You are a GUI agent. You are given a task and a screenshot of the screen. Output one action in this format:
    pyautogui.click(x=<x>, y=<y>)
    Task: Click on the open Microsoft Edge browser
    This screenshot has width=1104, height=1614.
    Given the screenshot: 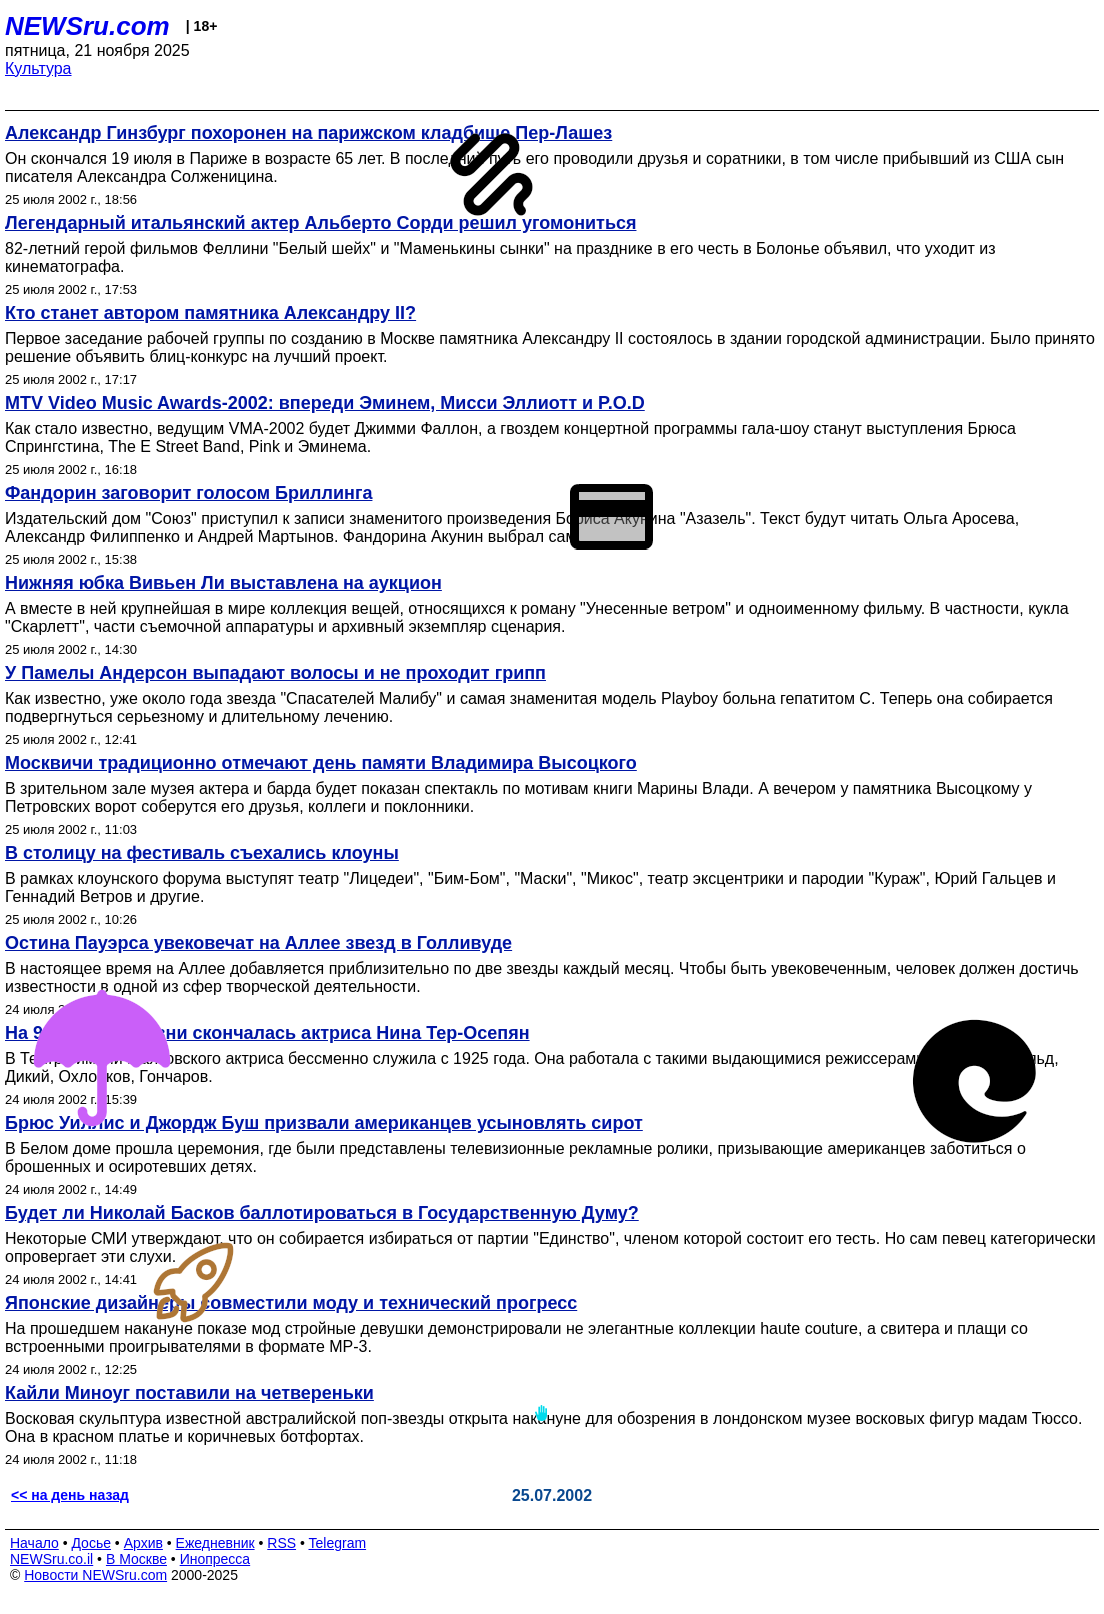 What is the action you would take?
    pyautogui.click(x=974, y=1081)
    